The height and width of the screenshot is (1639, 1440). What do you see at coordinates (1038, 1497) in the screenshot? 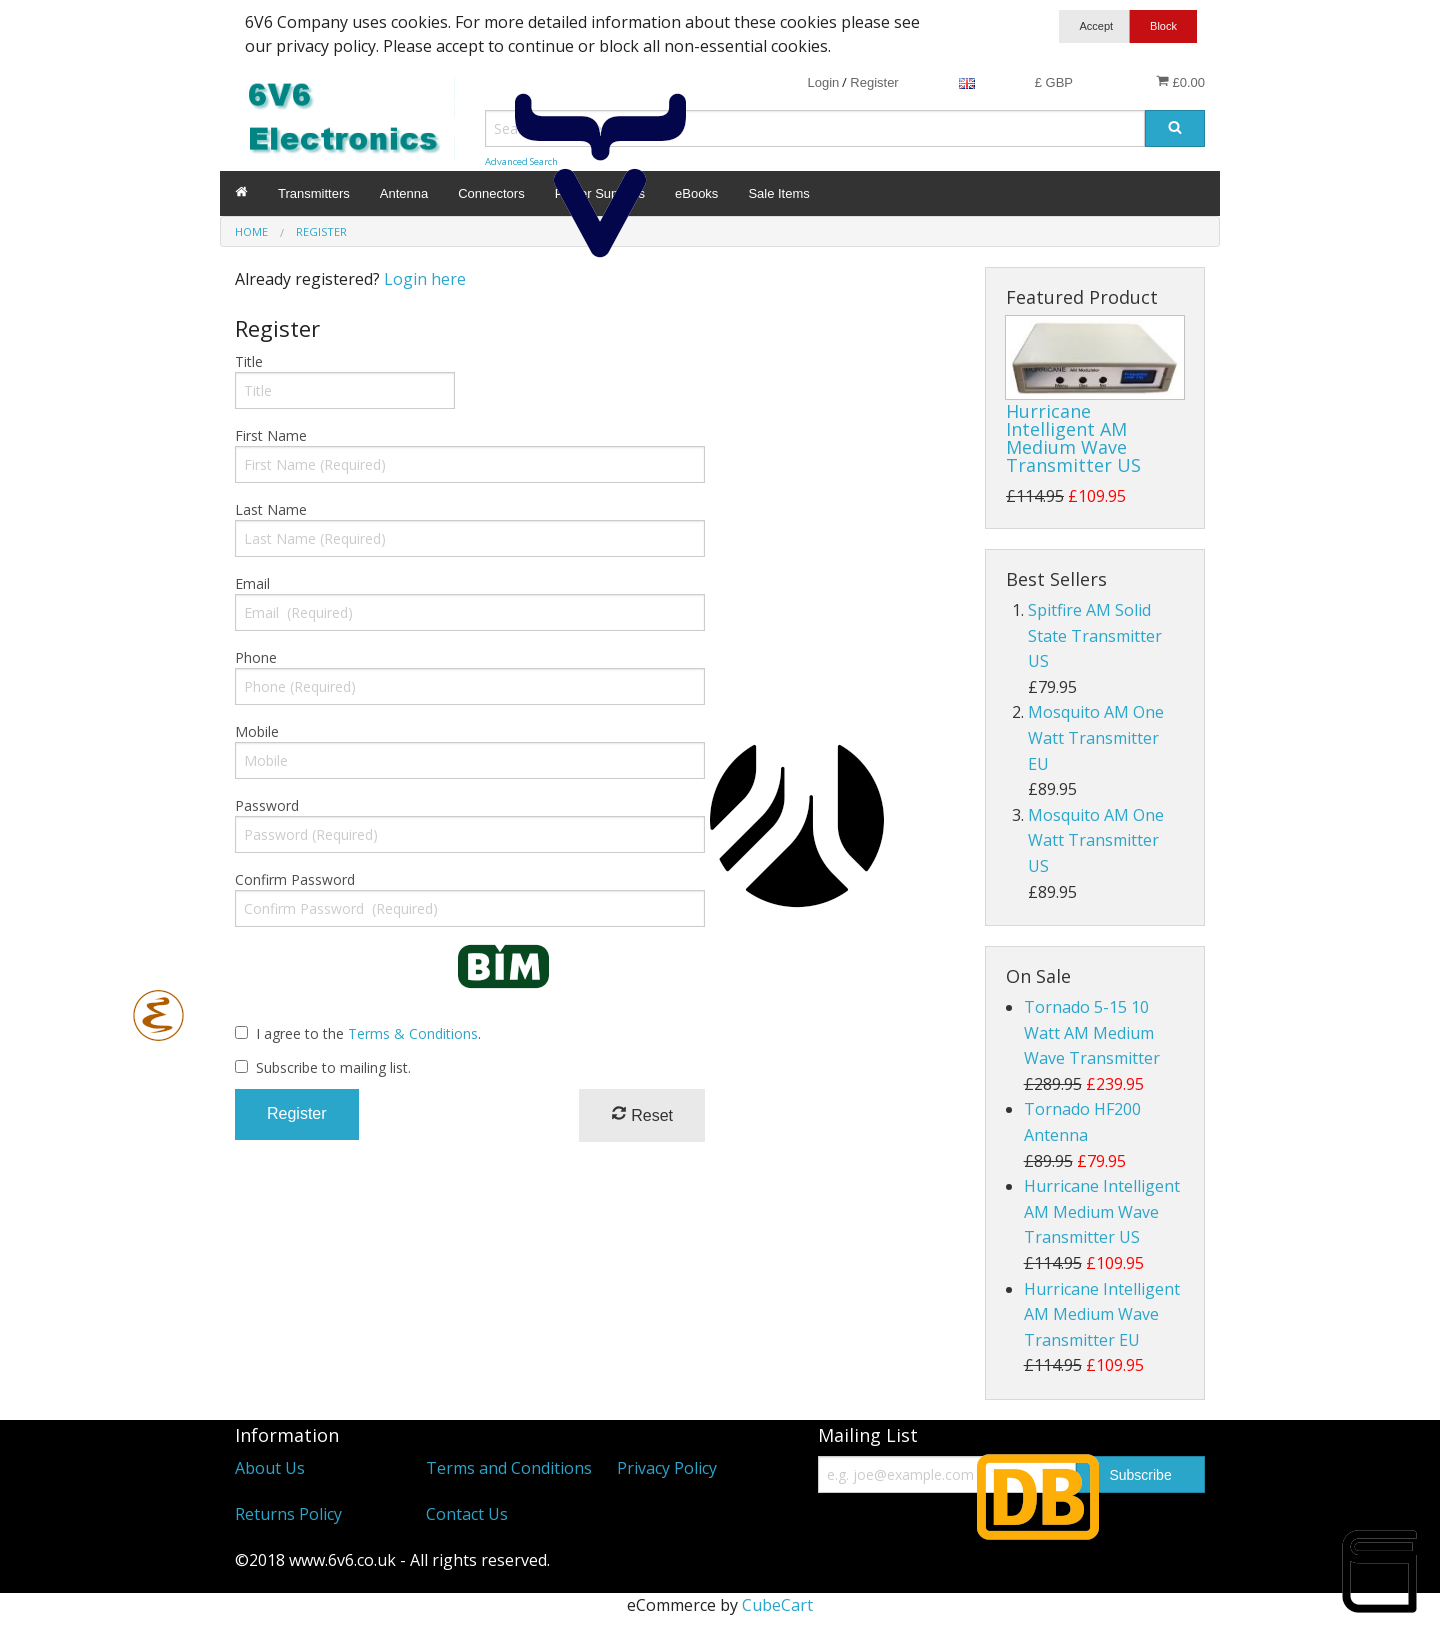
I see `deutsche bahn logo - german railway company` at bounding box center [1038, 1497].